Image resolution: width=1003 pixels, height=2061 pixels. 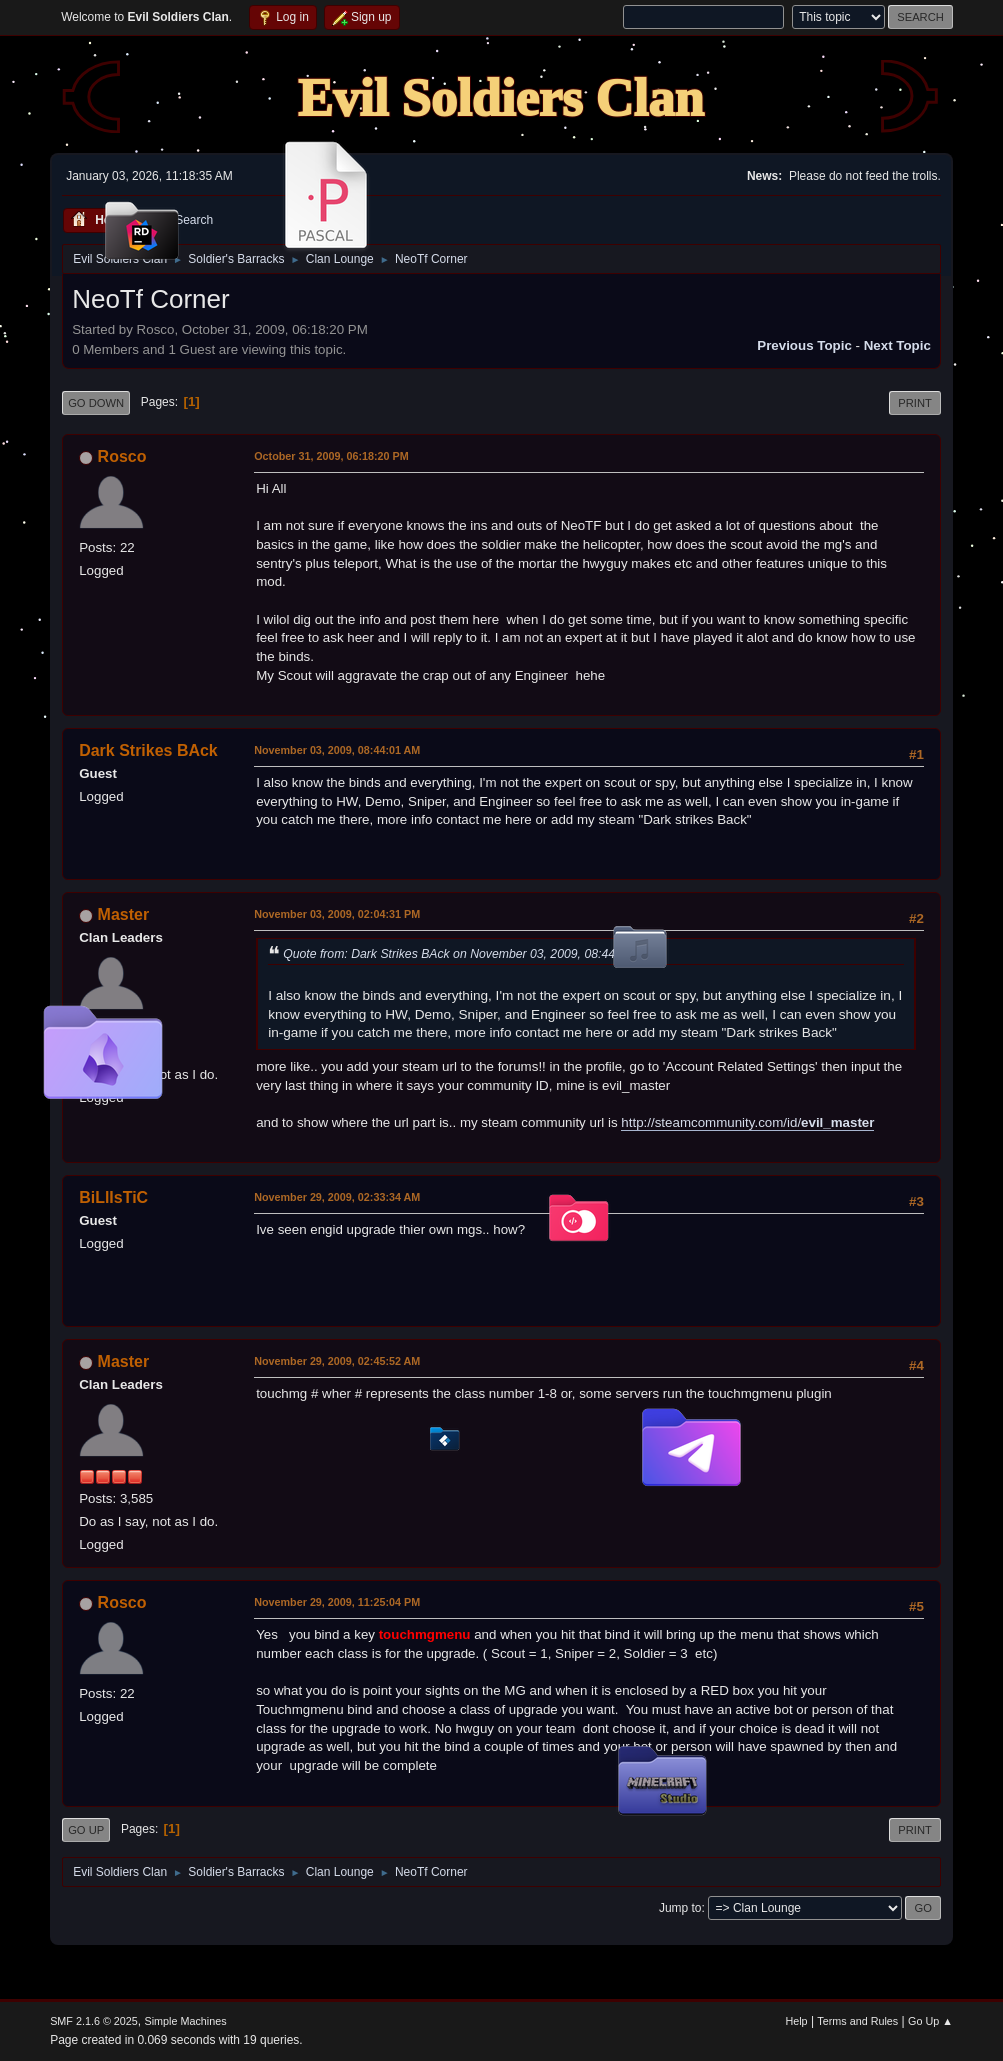 I want to click on open appwrite project folder, so click(x=578, y=1219).